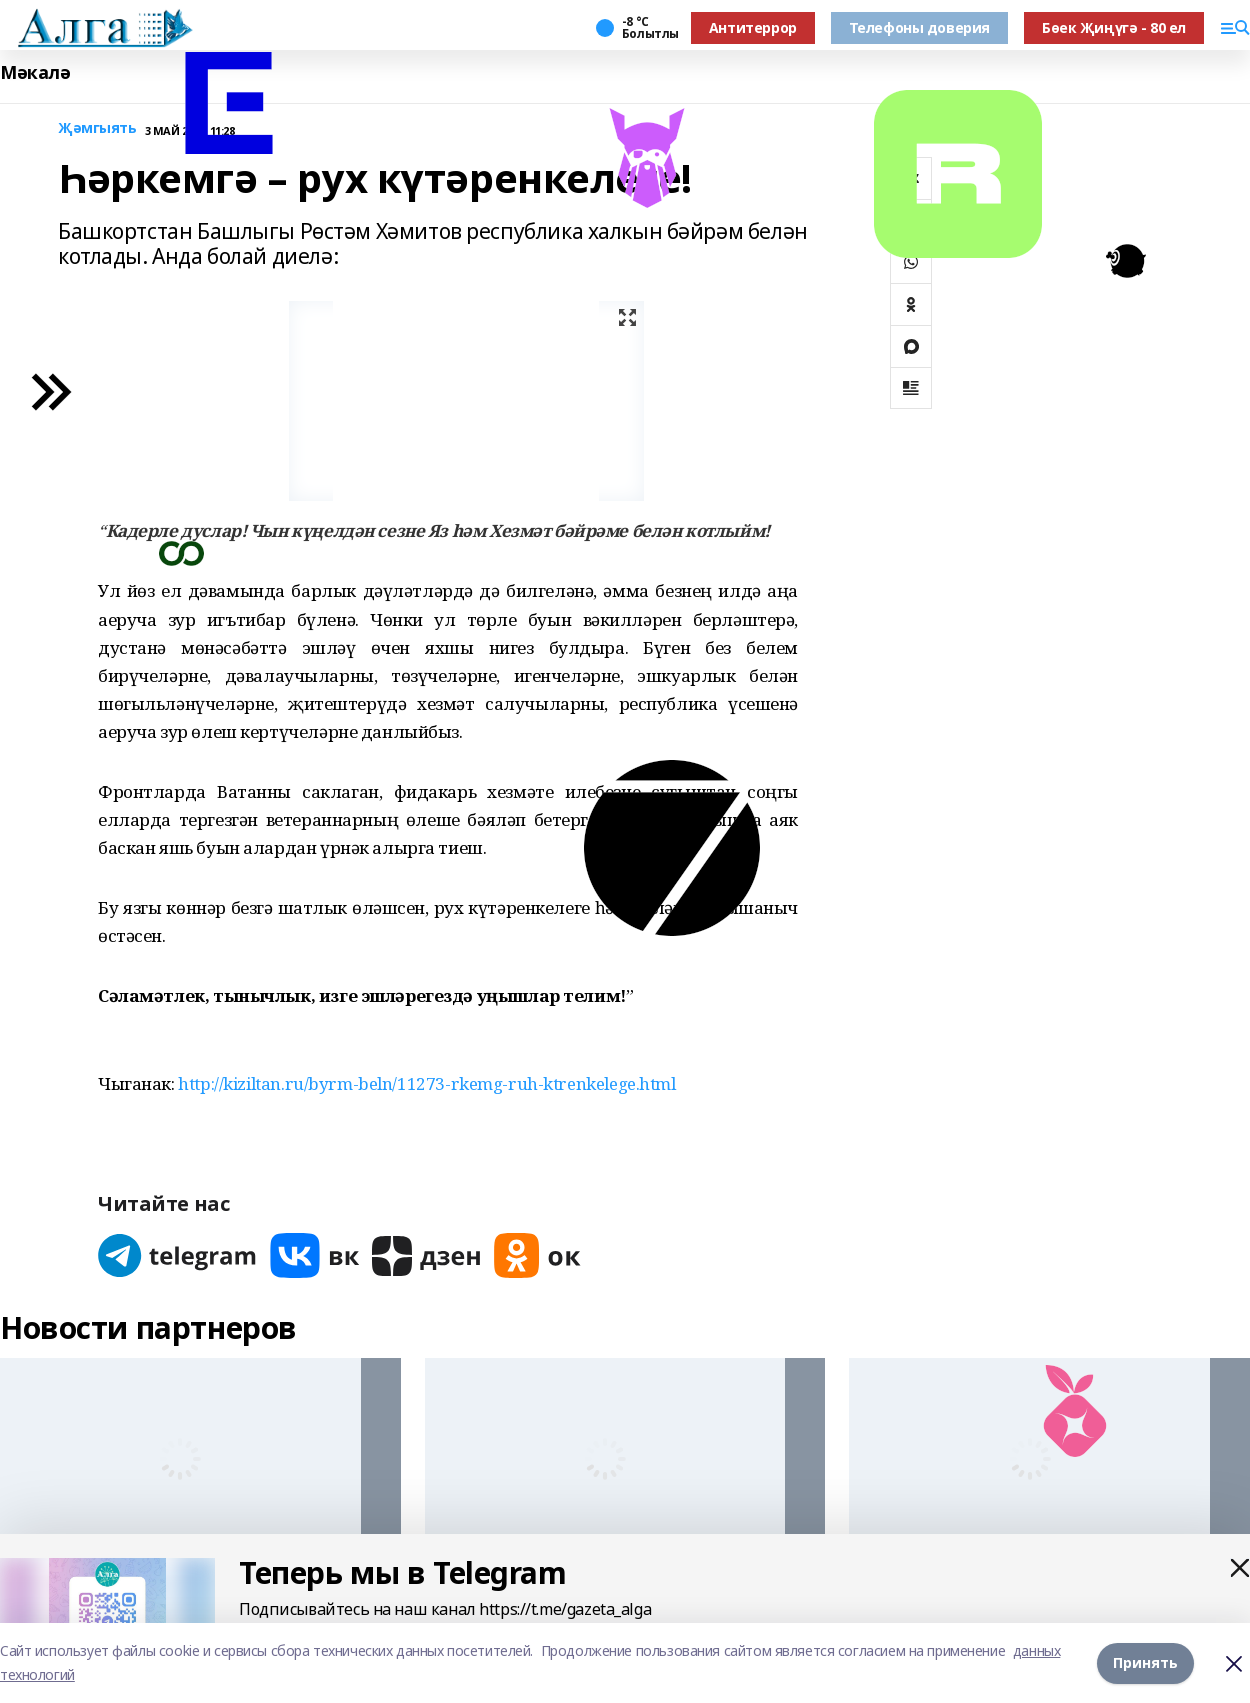 This screenshot has height=1703, width=1250. I want to click on open the Plurk social networking app, so click(1126, 261).